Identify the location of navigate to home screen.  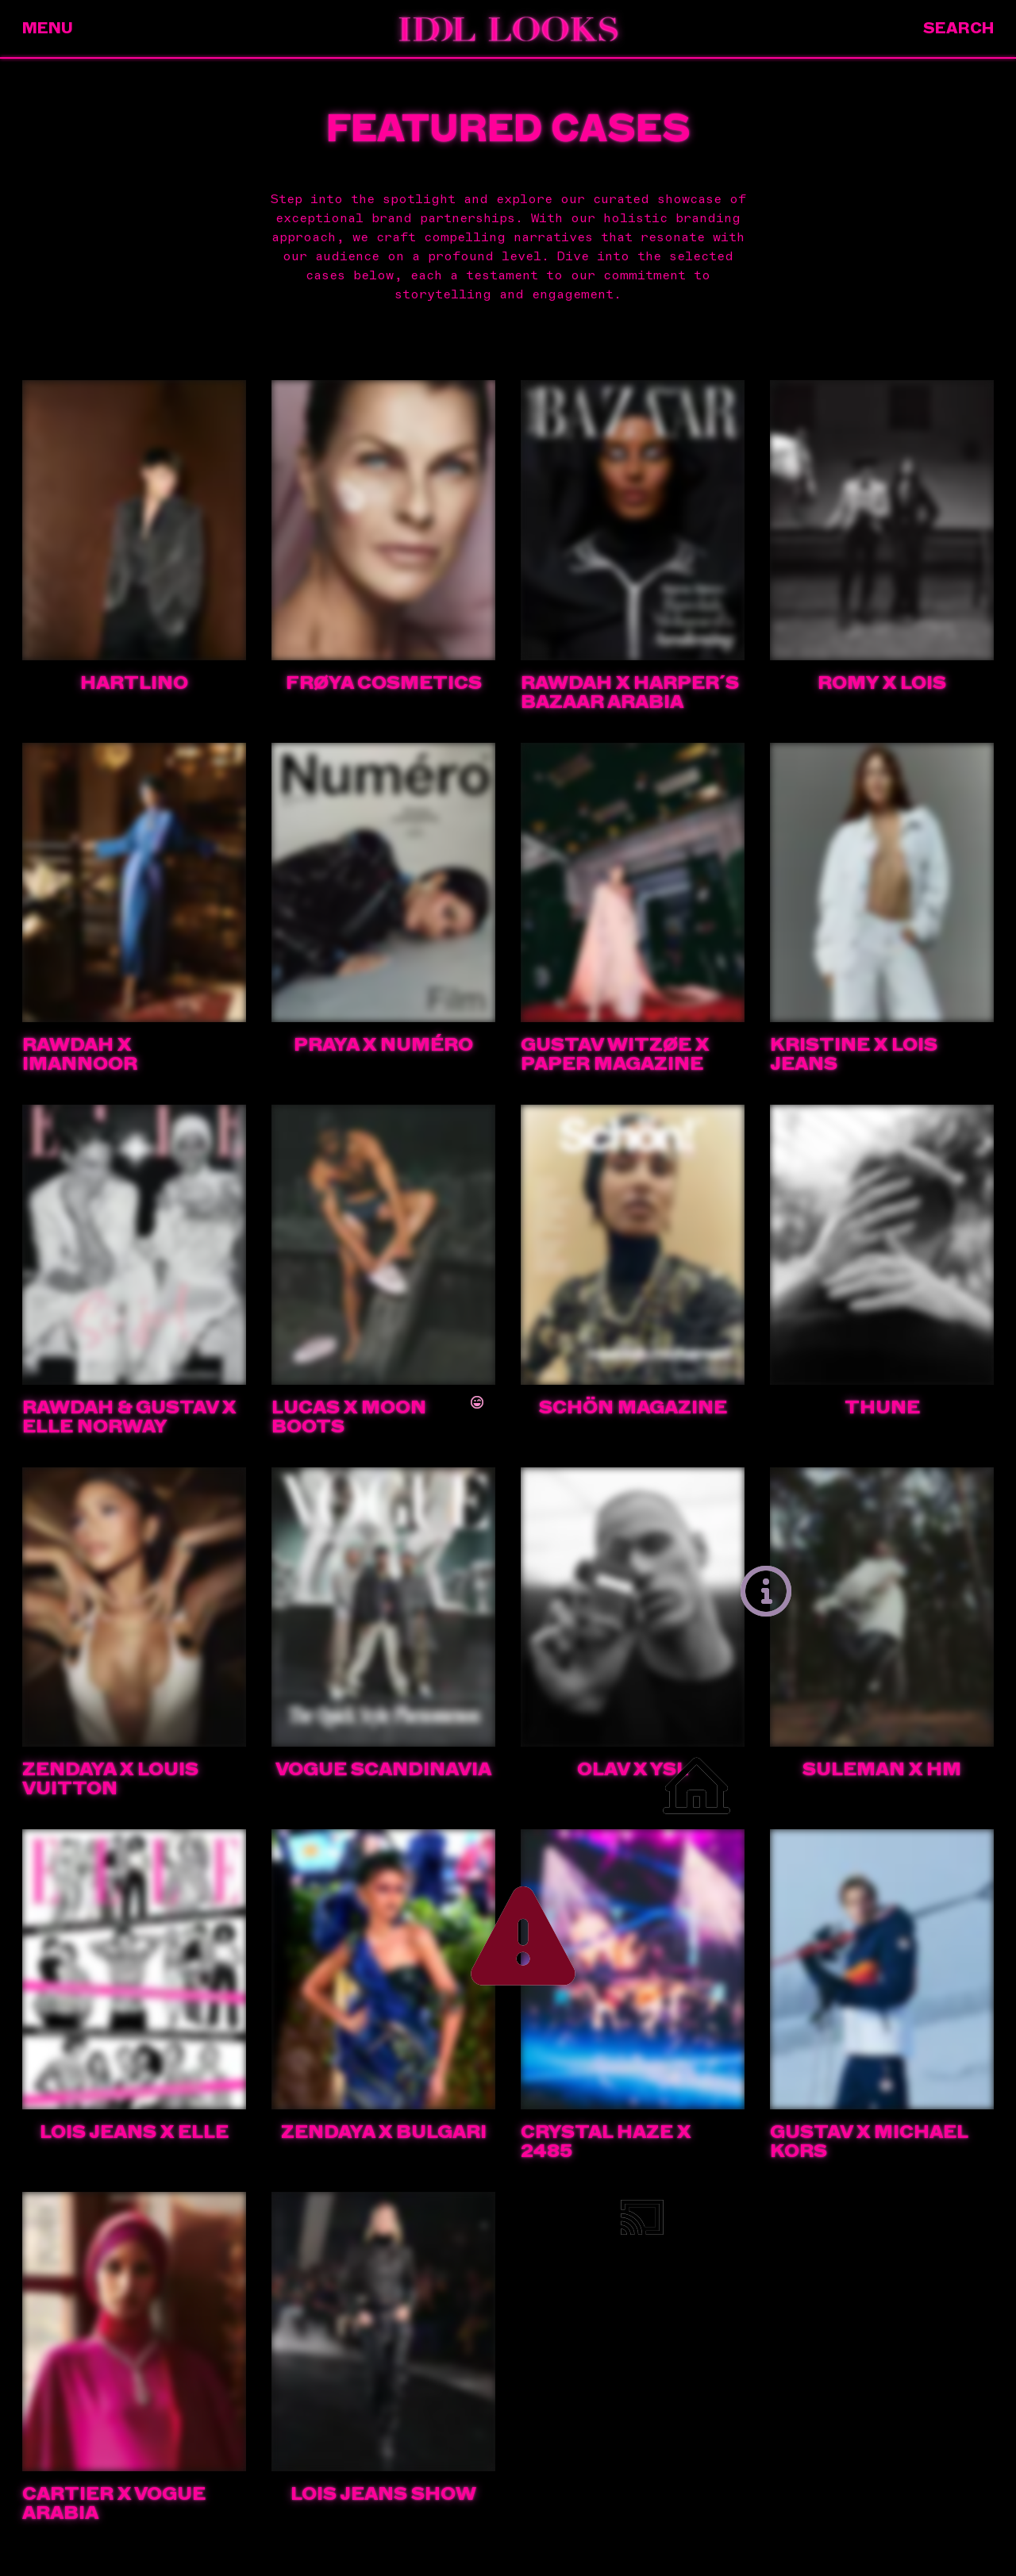
(696, 1786).